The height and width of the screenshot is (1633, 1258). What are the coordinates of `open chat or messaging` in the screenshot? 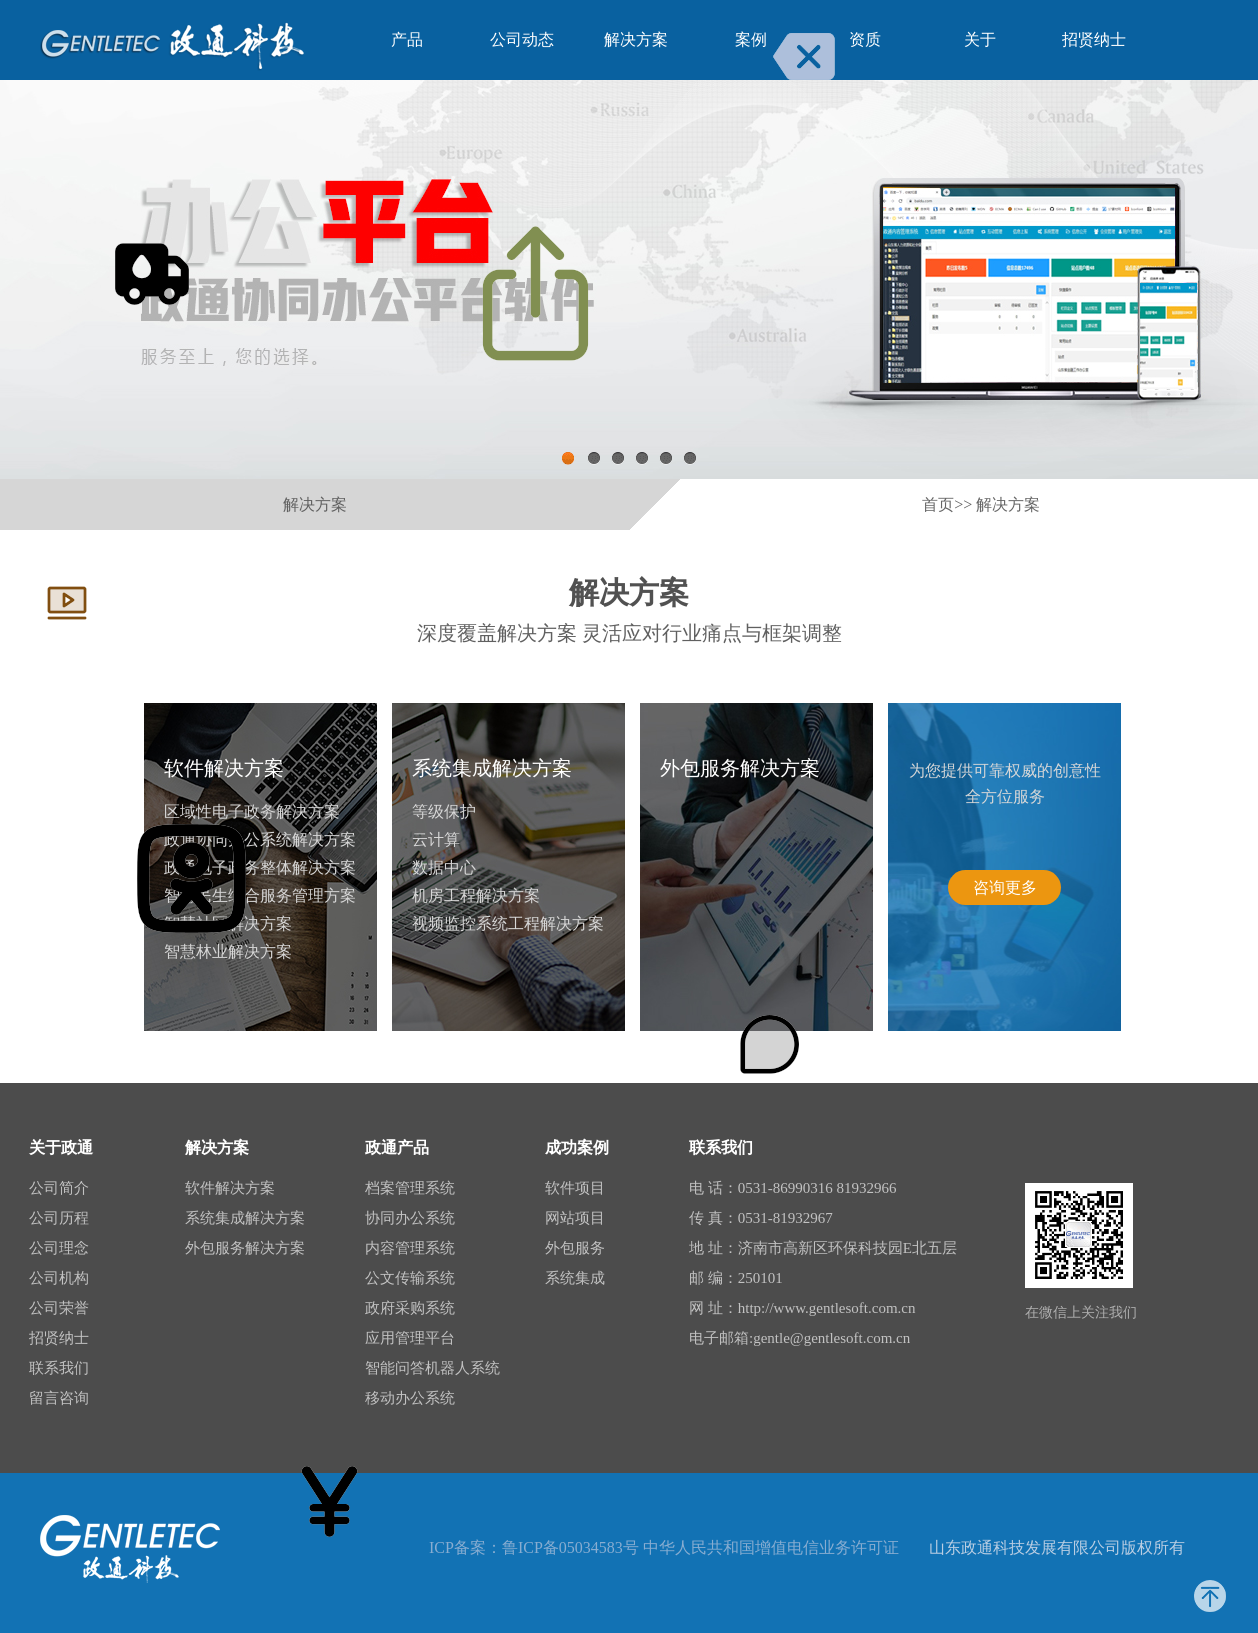 It's located at (768, 1045).